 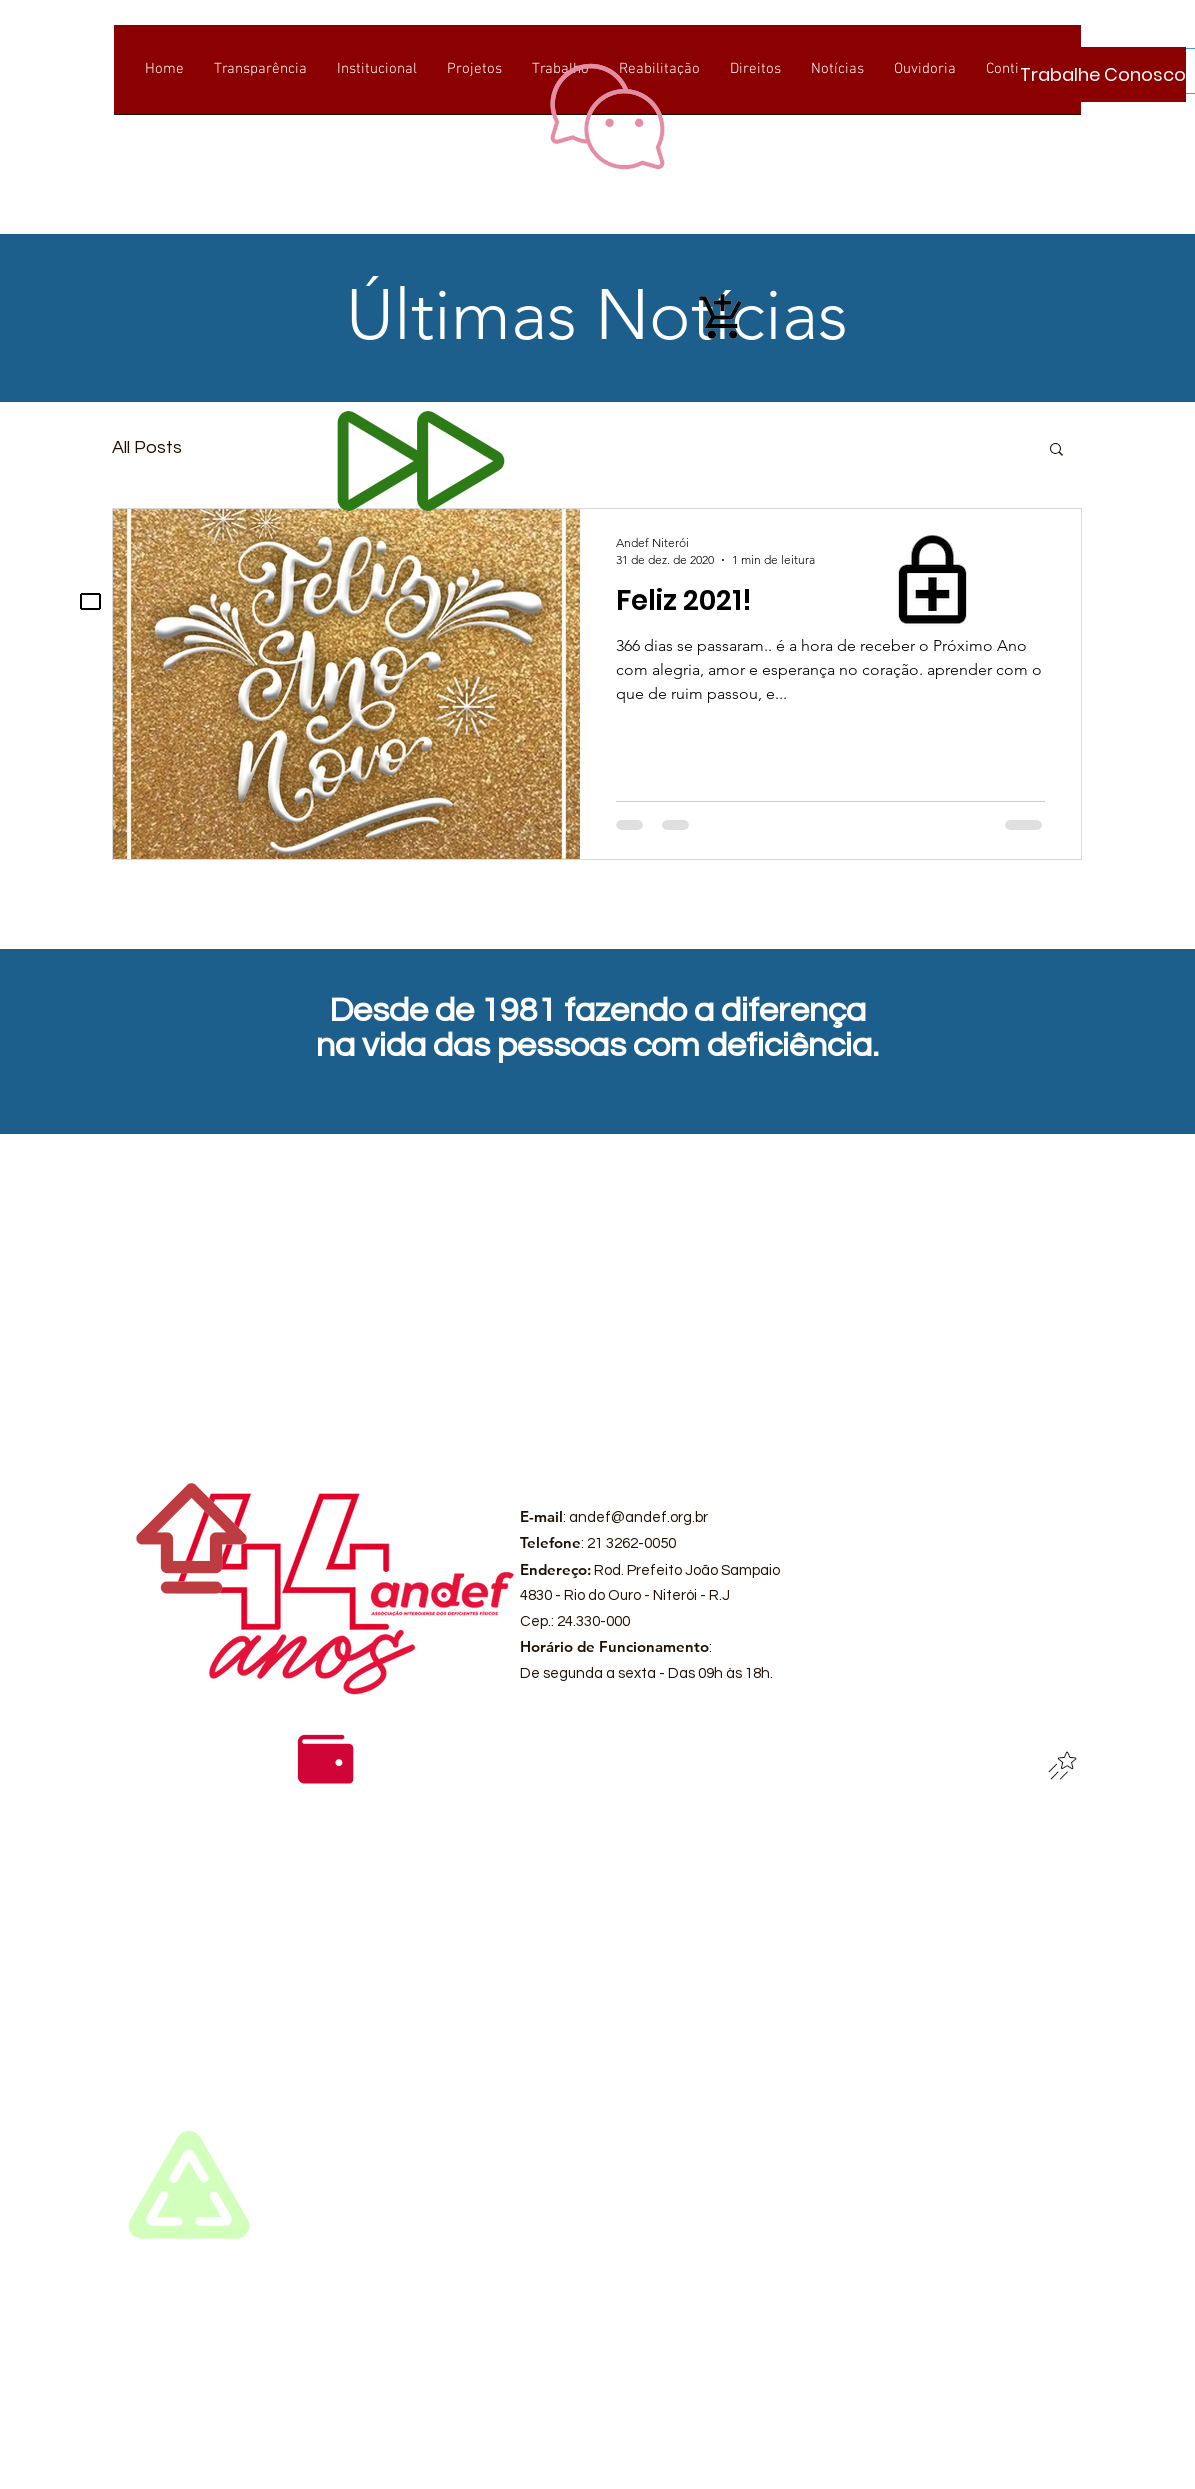 What do you see at coordinates (421, 461) in the screenshot?
I see `skip to the next track` at bounding box center [421, 461].